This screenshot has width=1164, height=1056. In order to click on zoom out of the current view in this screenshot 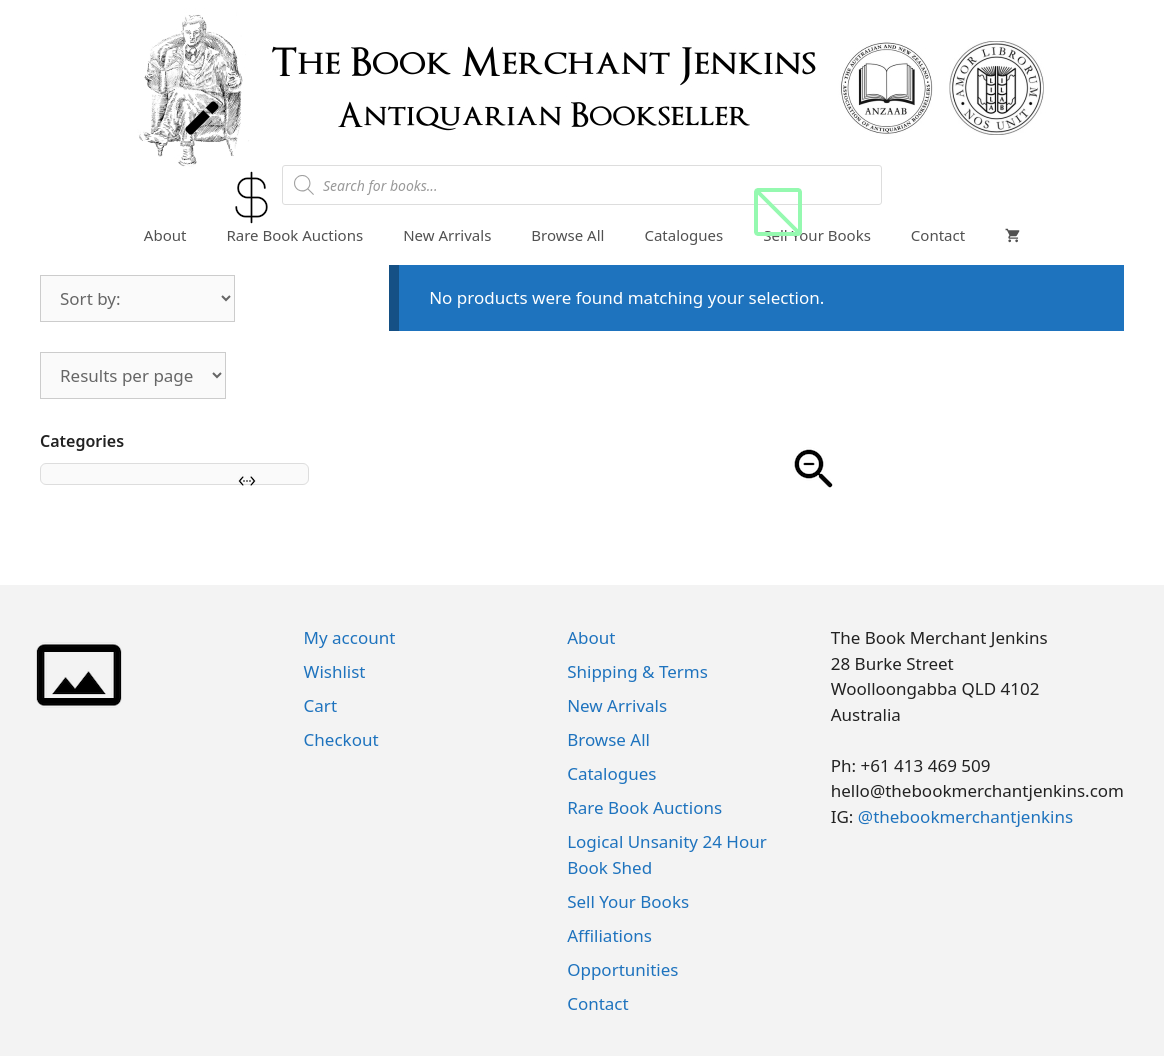, I will do `click(814, 469)`.